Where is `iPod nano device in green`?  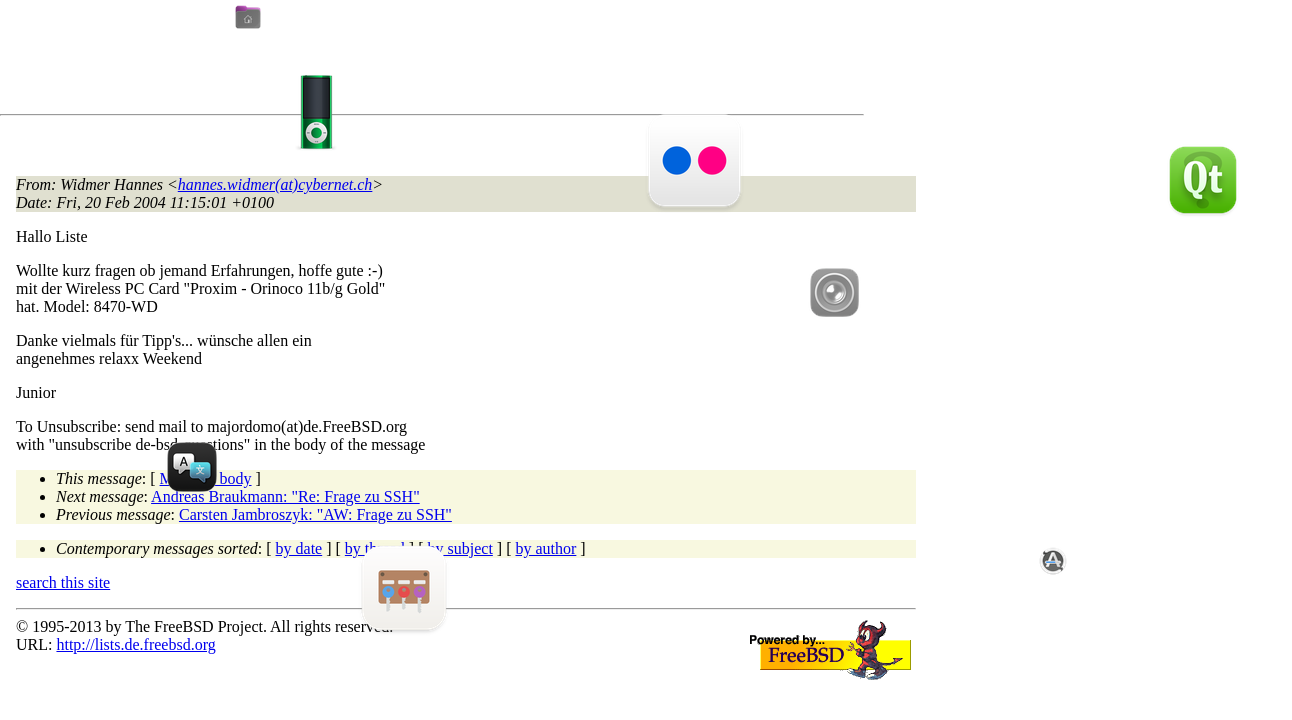
iPod nano device in green is located at coordinates (316, 113).